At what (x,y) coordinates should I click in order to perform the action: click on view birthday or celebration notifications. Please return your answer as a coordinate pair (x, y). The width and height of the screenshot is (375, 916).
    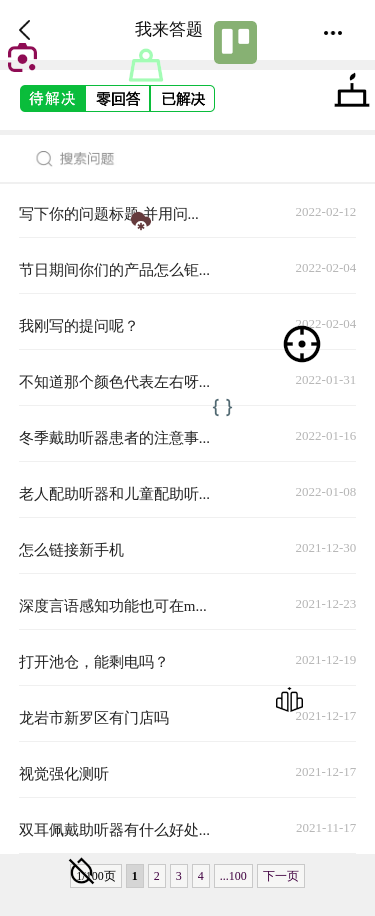
    Looking at the image, I should click on (352, 91).